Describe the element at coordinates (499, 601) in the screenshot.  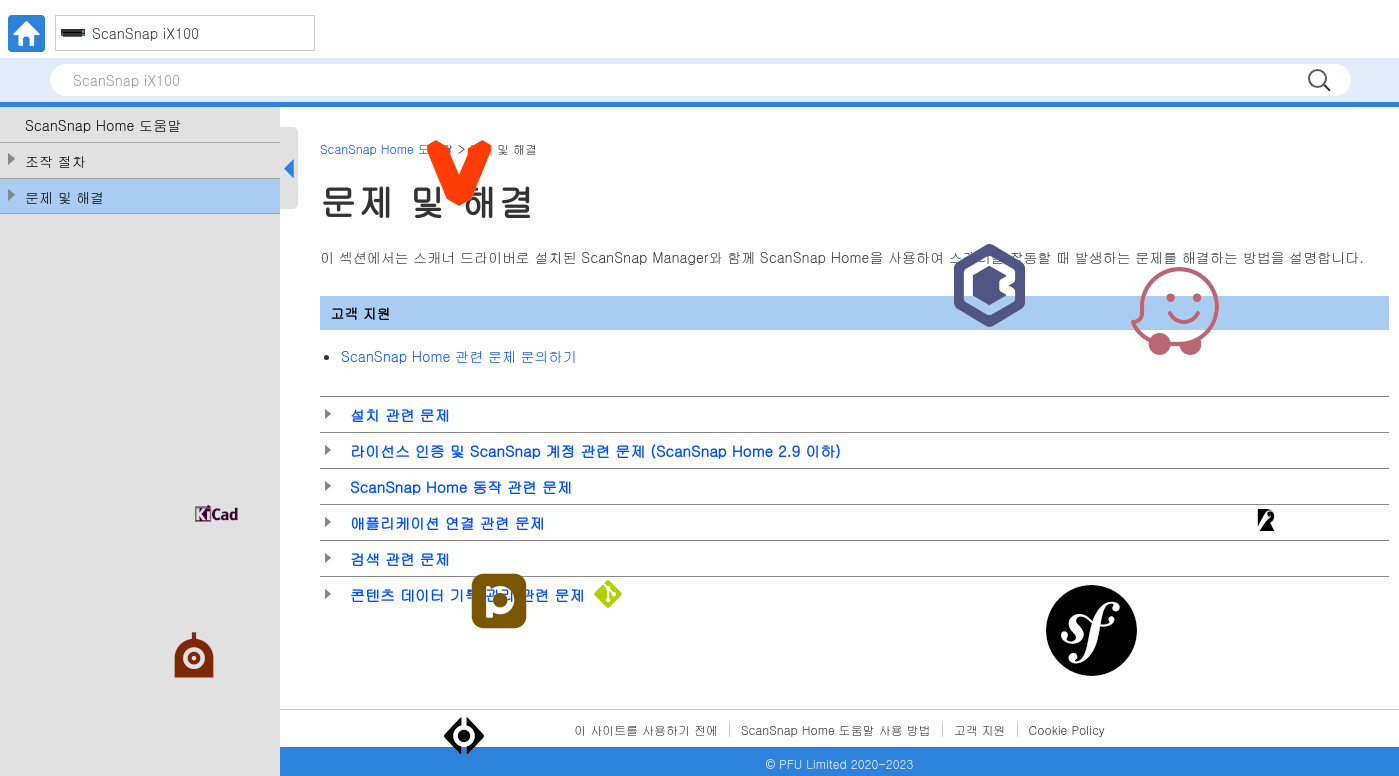
I see `open pixiv app` at that location.